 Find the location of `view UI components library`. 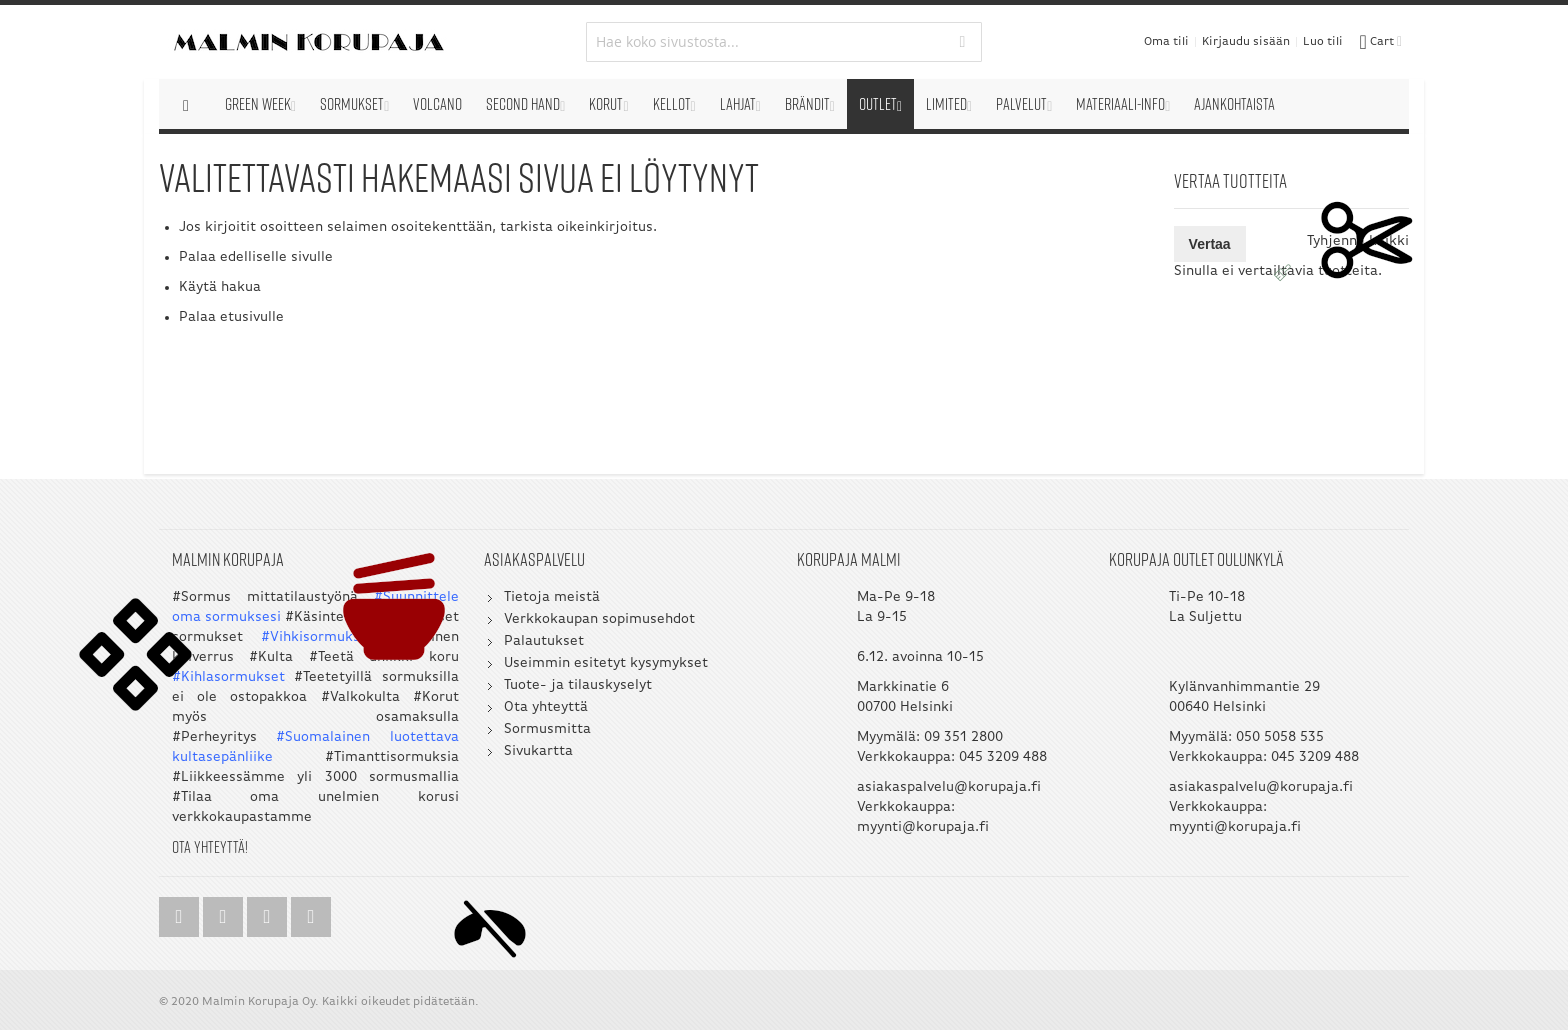

view UI components library is located at coordinates (135, 654).